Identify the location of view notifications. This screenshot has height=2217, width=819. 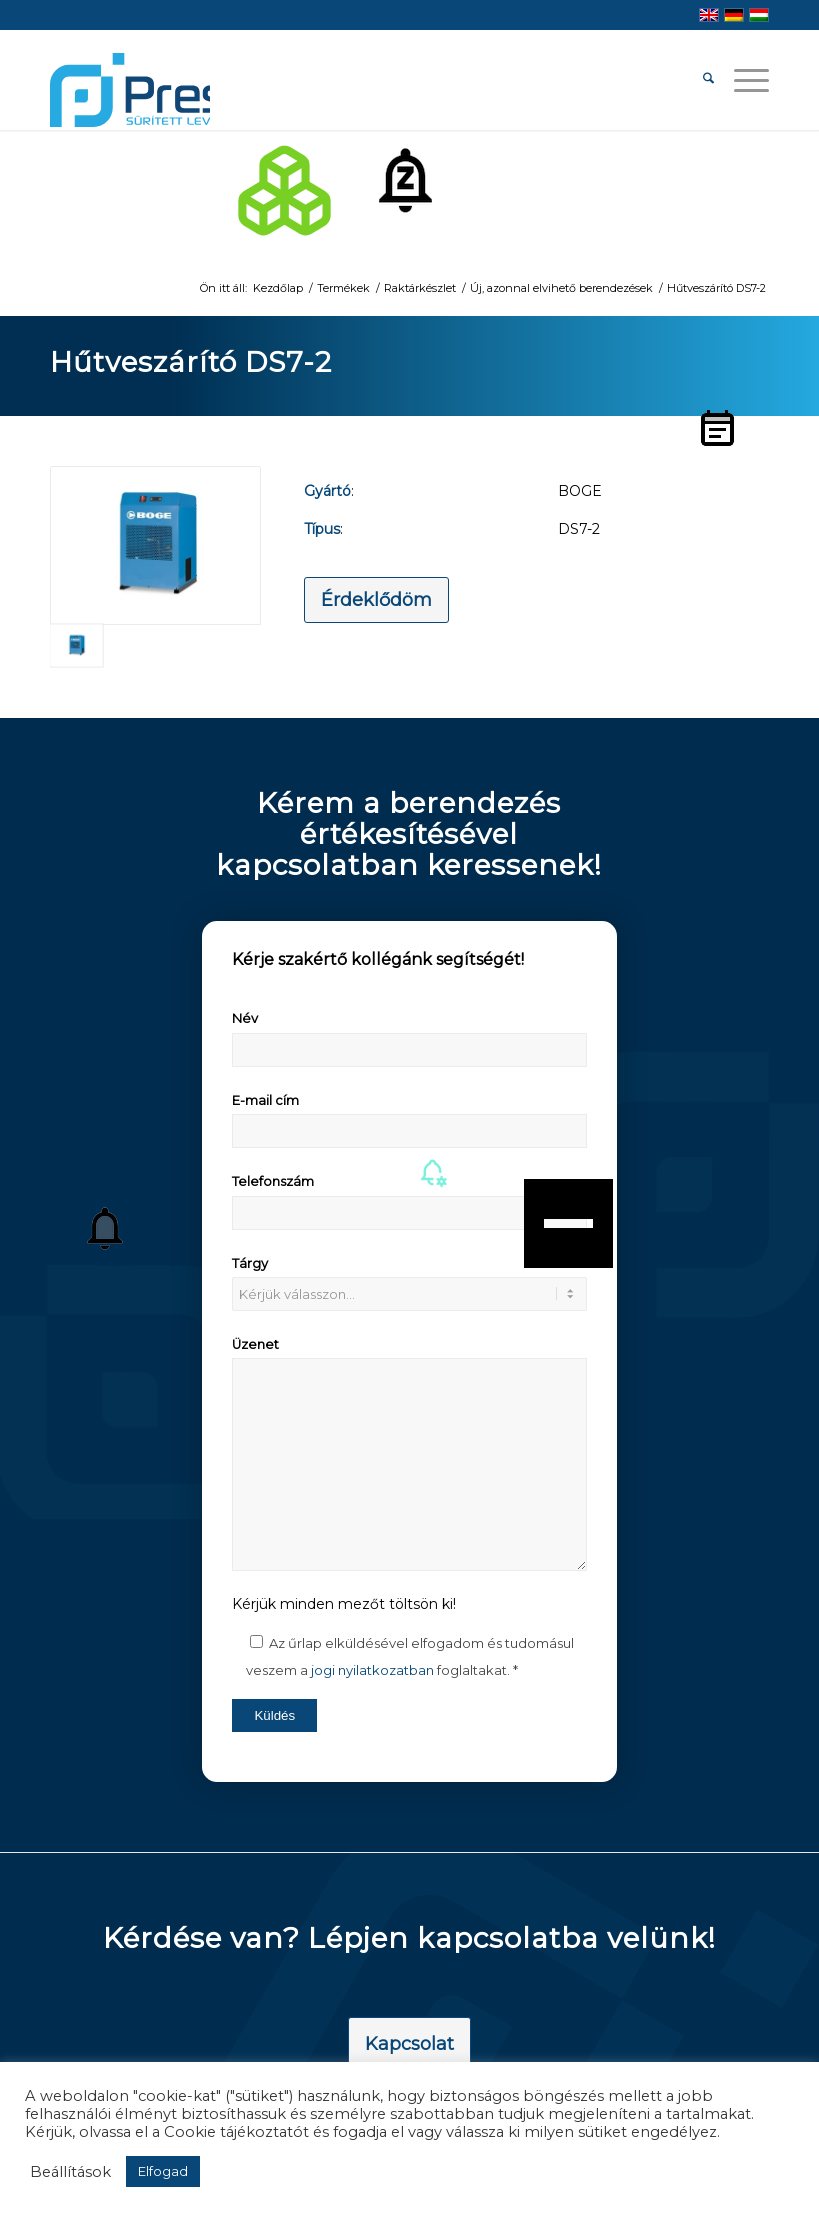
(105, 1228).